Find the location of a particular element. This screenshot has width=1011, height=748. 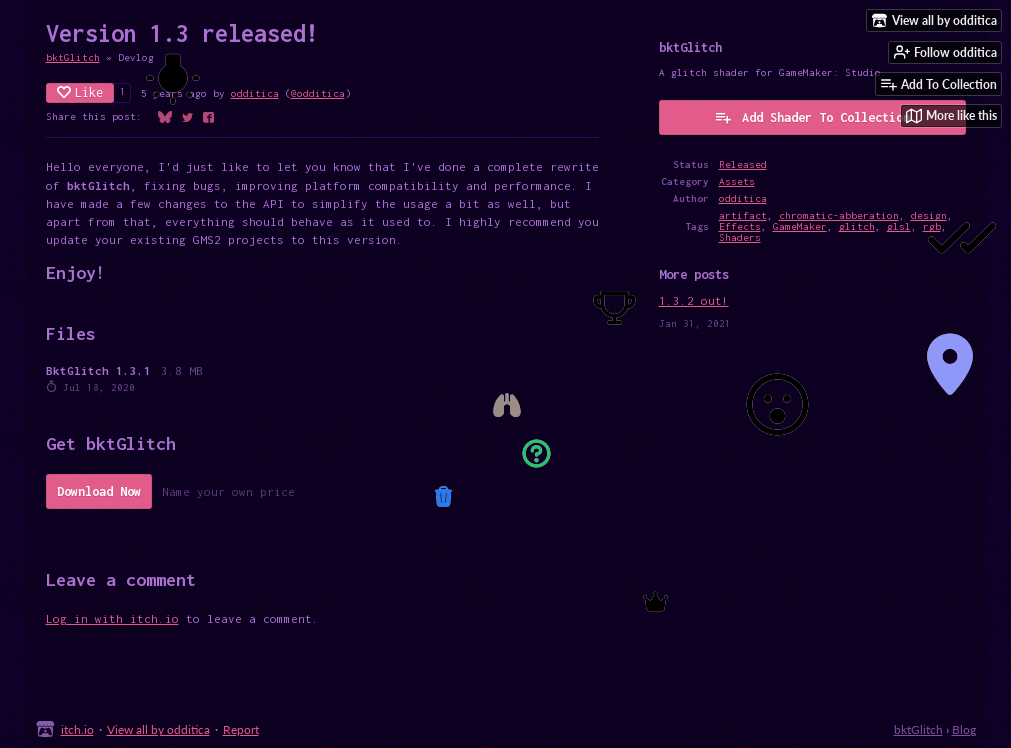

indicates a surprise or unexpected event notification is located at coordinates (777, 404).